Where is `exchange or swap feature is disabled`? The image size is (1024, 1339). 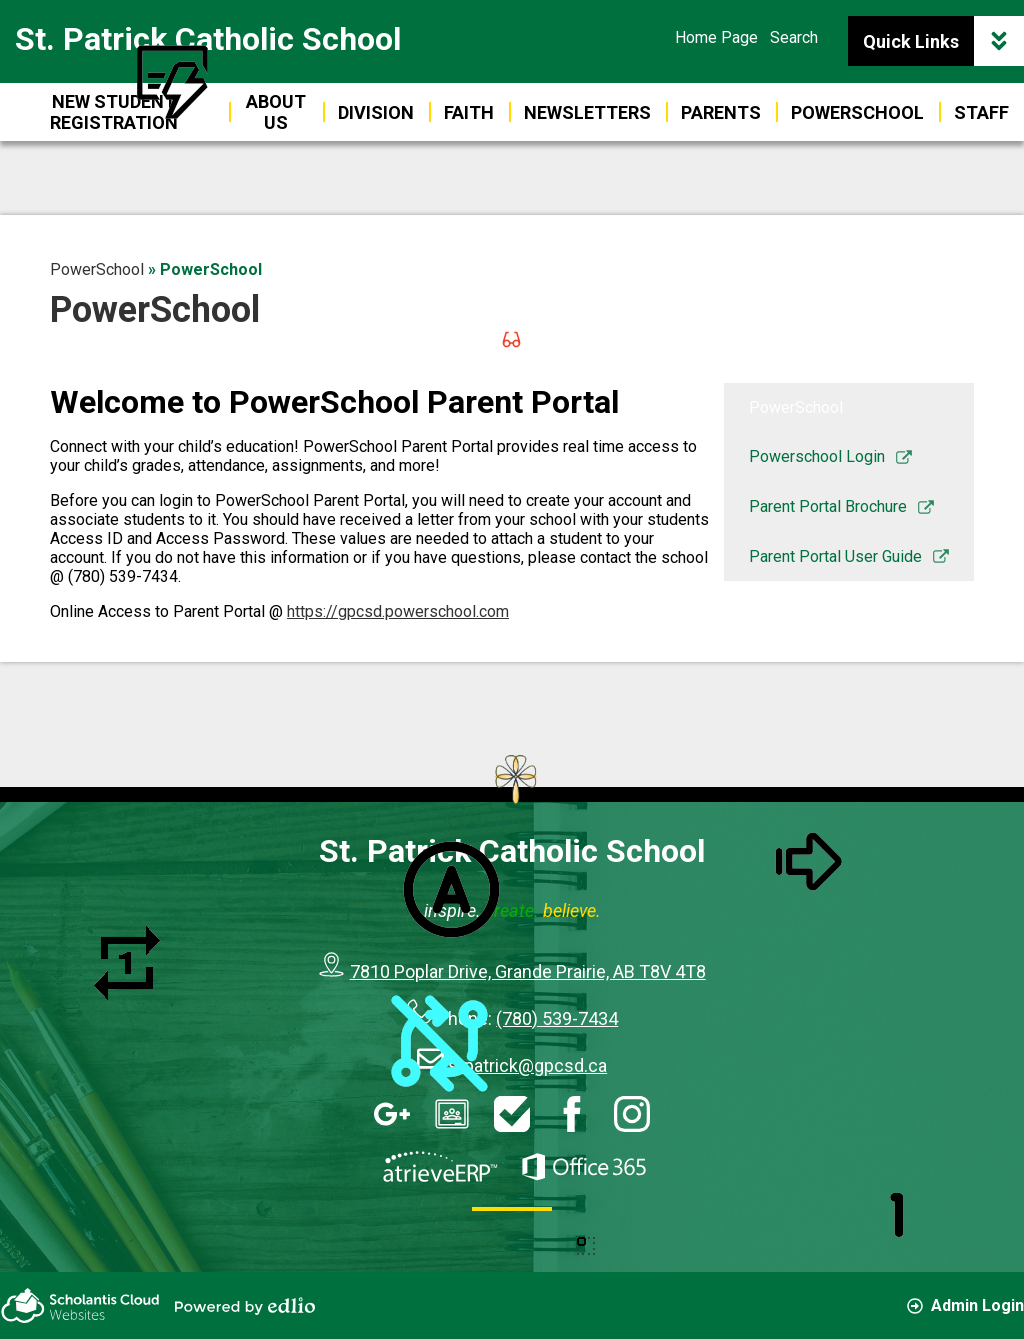 exchange or swap feature is disabled is located at coordinates (439, 1043).